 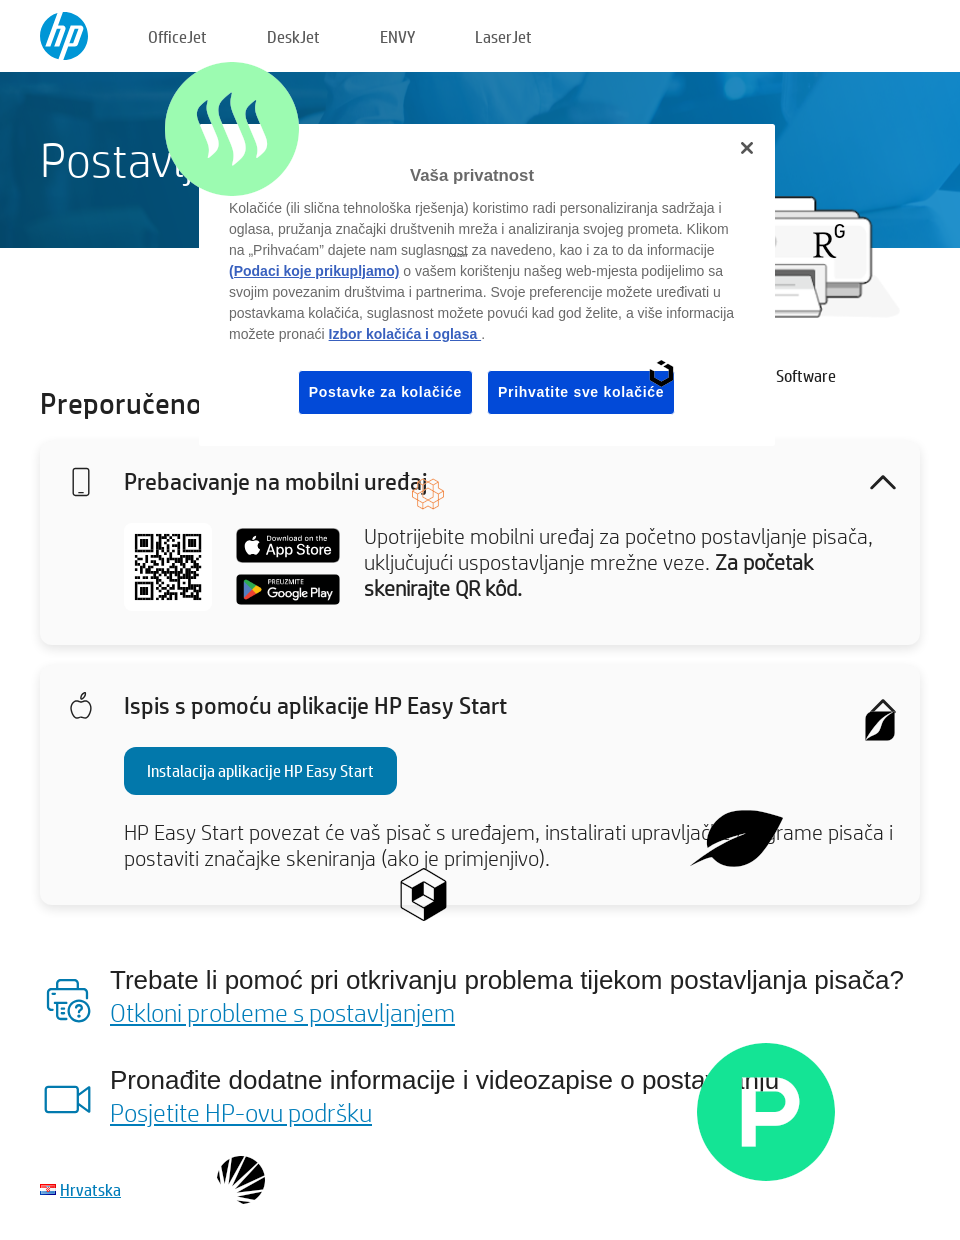 What do you see at coordinates (661, 373) in the screenshot?
I see `UIkit framework logo` at bounding box center [661, 373].